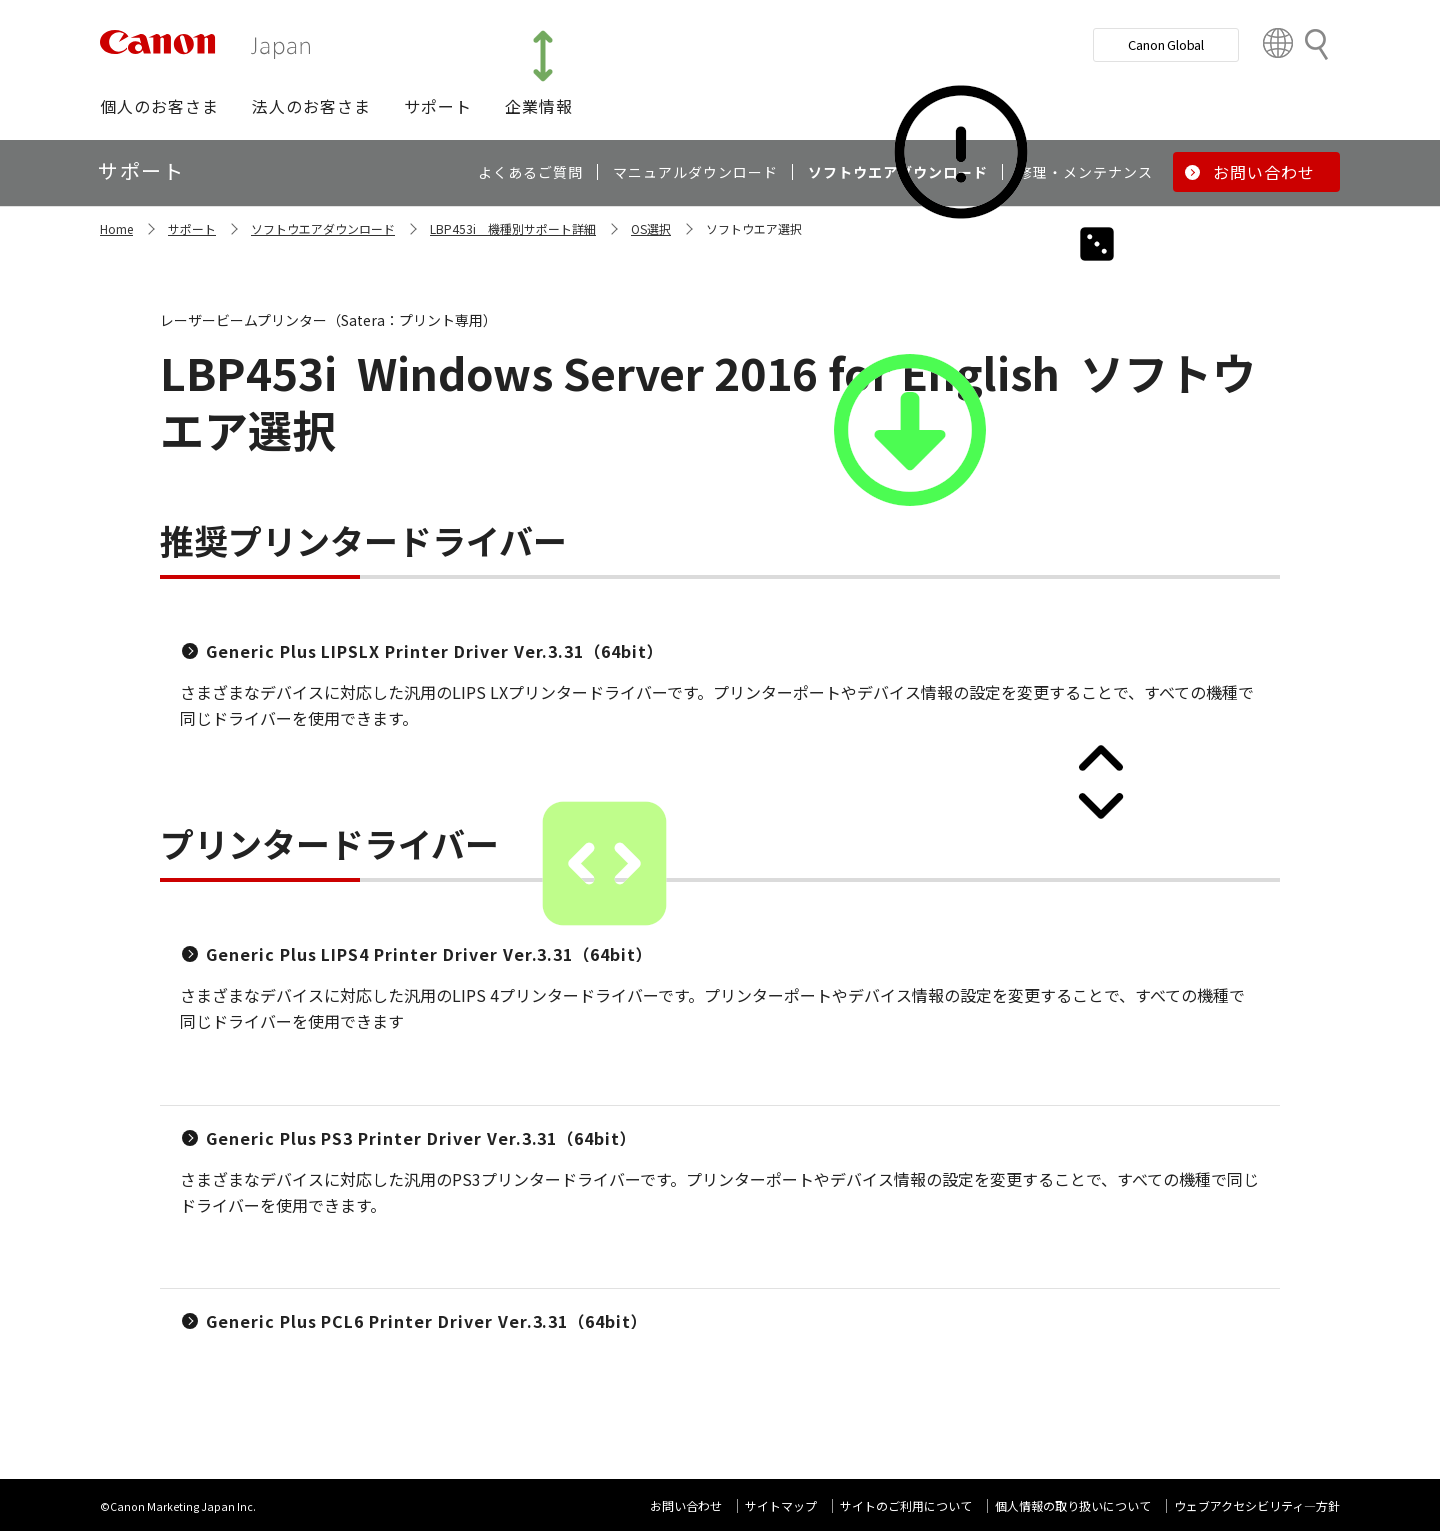  What do you see at coordinates (1101, 782) in the screenshot?
I see `expand or collapse a dropdown menu` at bounding box center [1101, 782].